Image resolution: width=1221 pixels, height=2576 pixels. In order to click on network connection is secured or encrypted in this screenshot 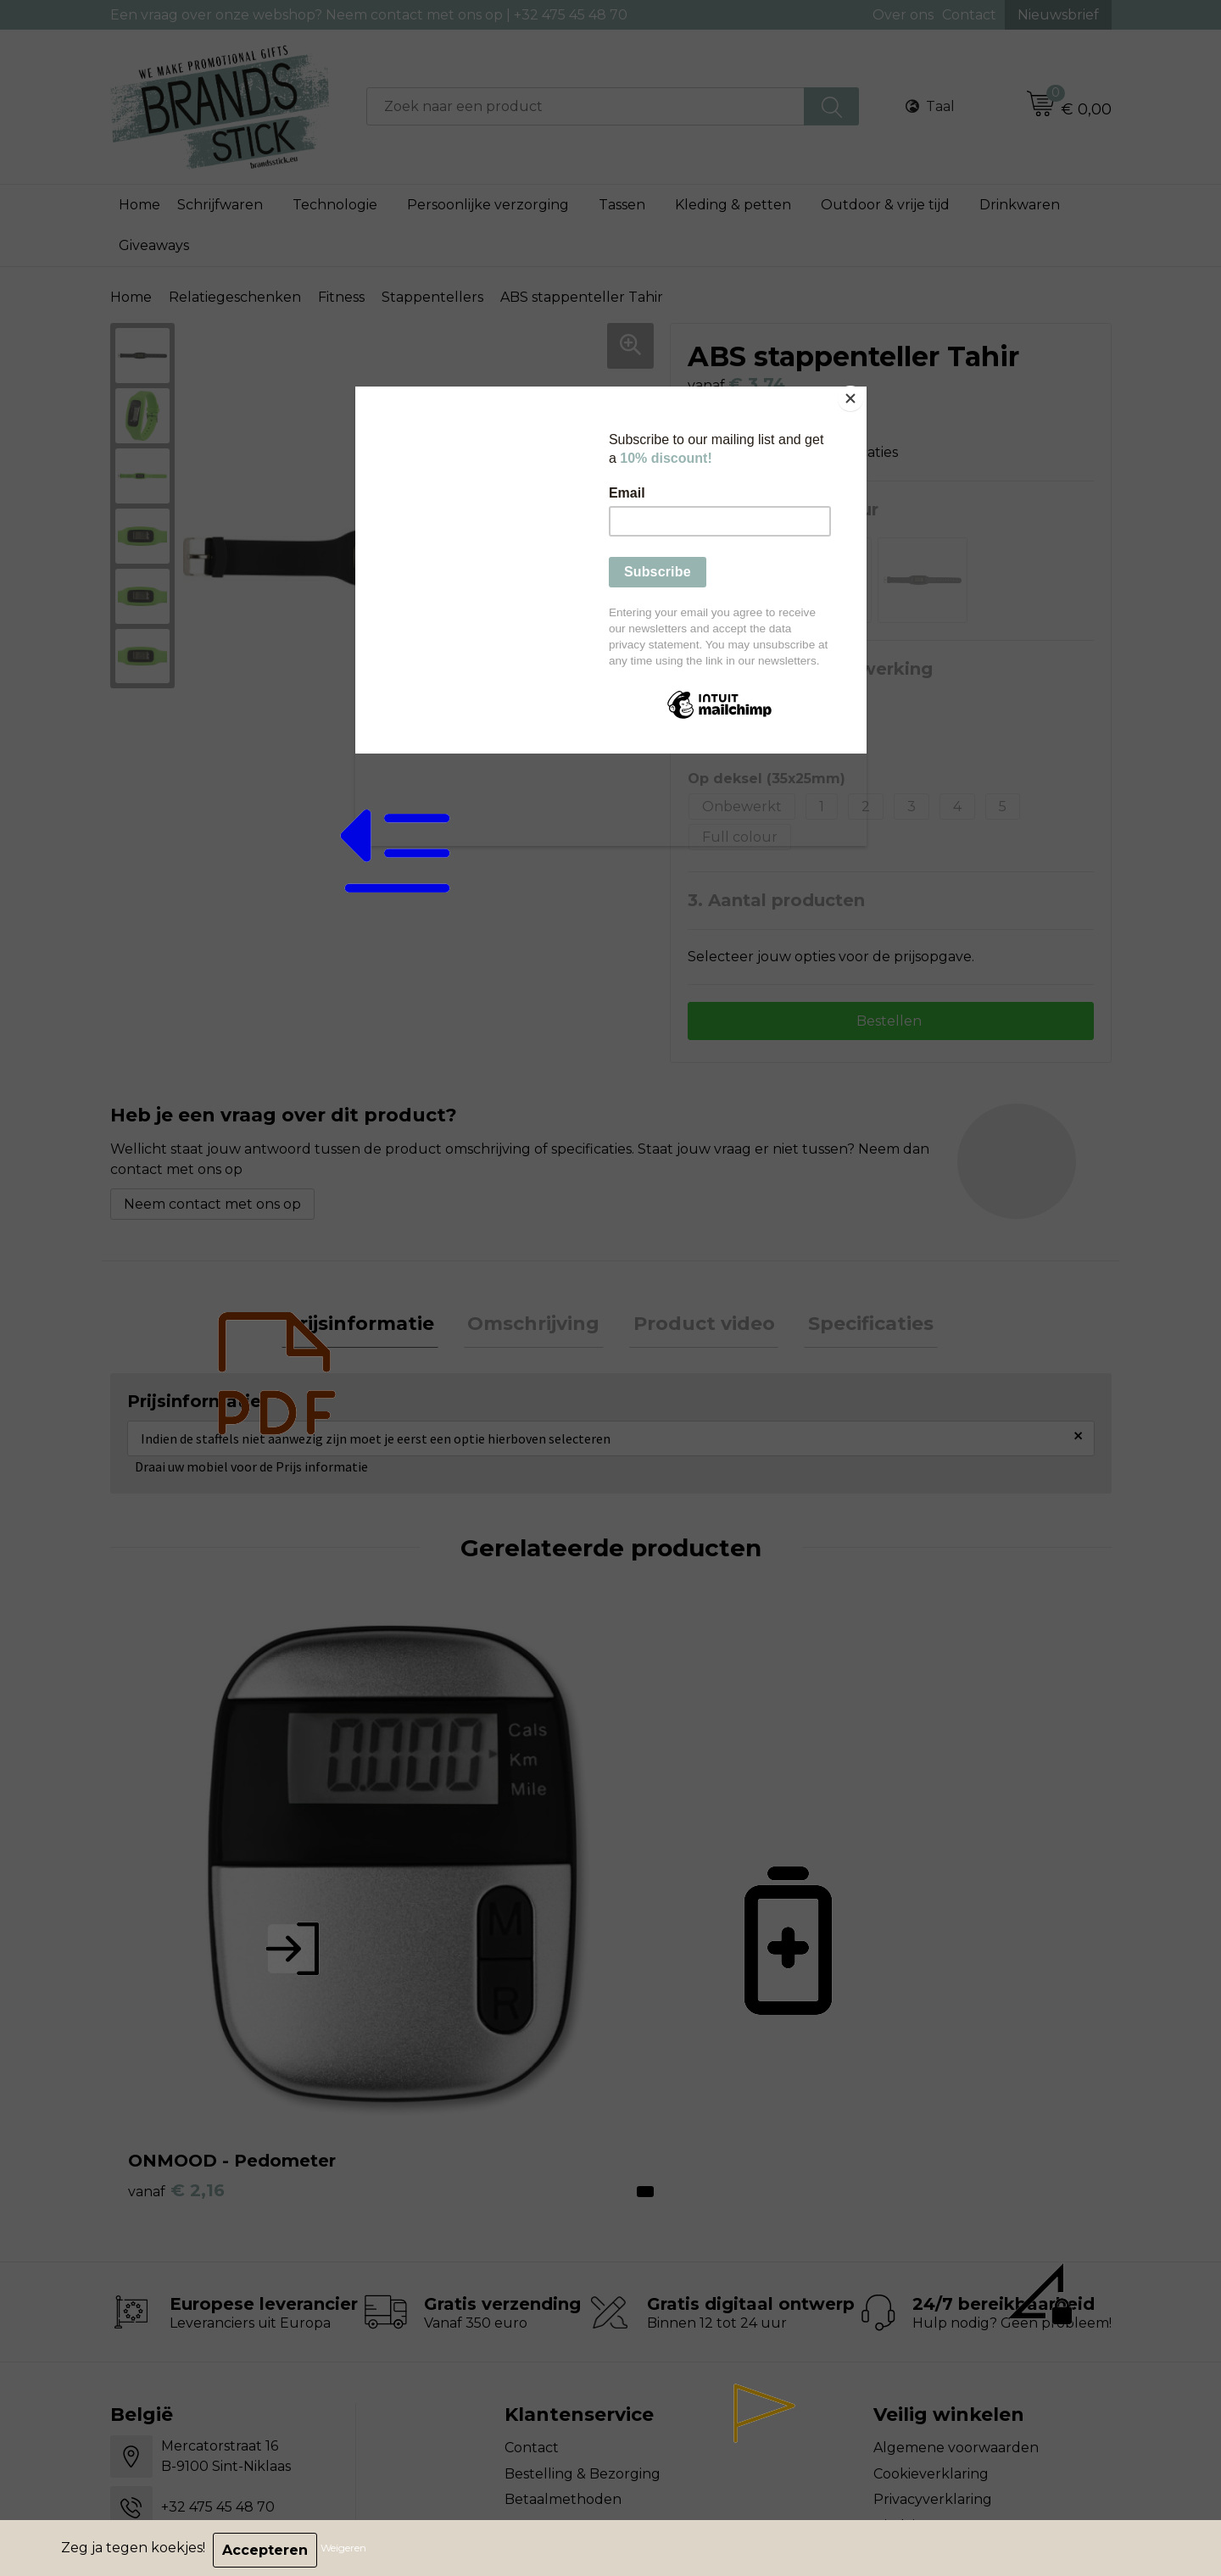, I will do `click(1040, 2295)`.